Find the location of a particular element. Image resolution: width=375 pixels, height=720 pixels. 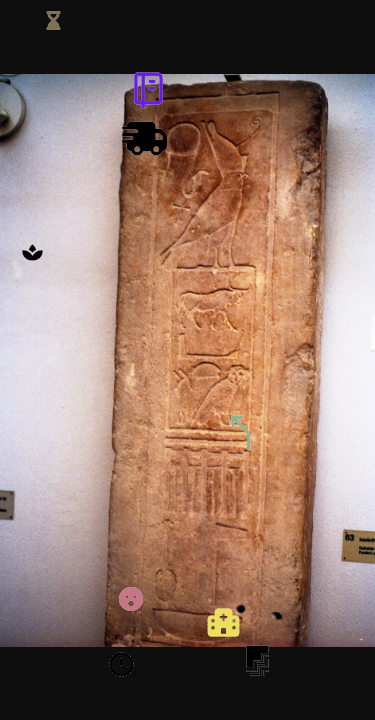

find nearby hospitals or medical facilities is located at coordinates (223, 622).